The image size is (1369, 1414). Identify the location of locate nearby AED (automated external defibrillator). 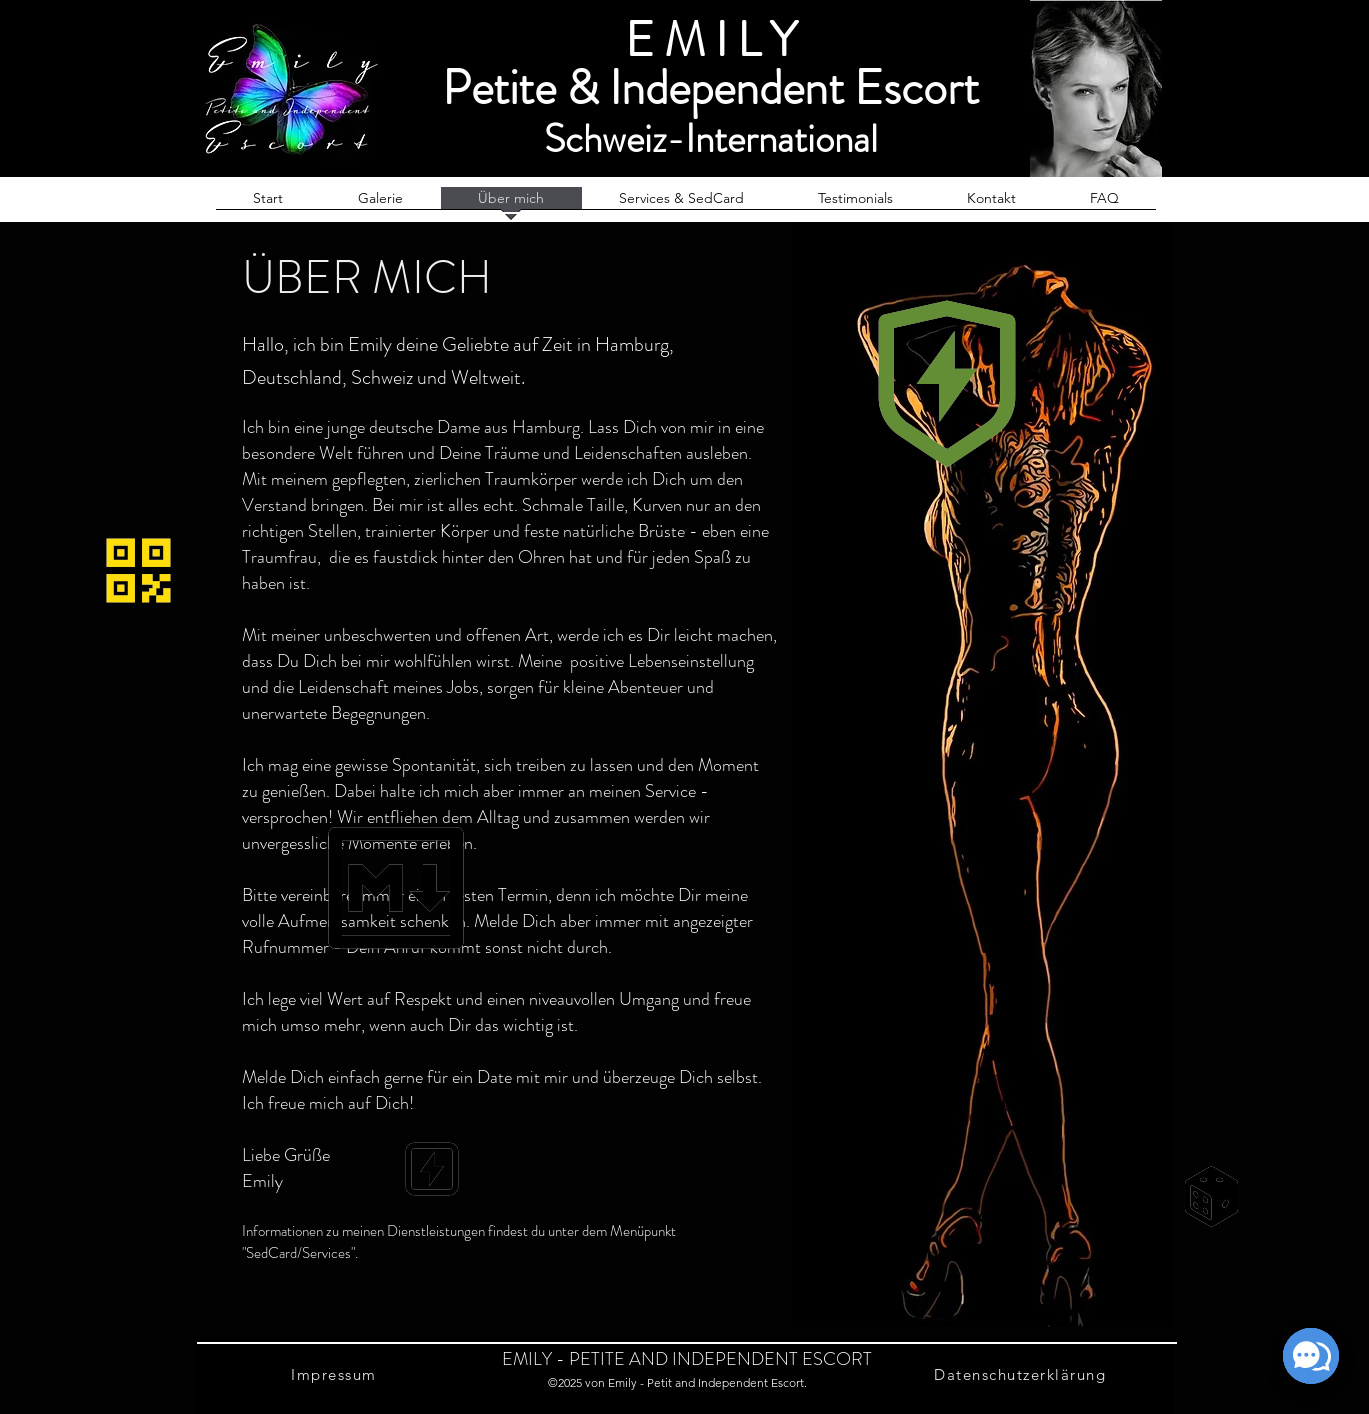
(432, 1169).